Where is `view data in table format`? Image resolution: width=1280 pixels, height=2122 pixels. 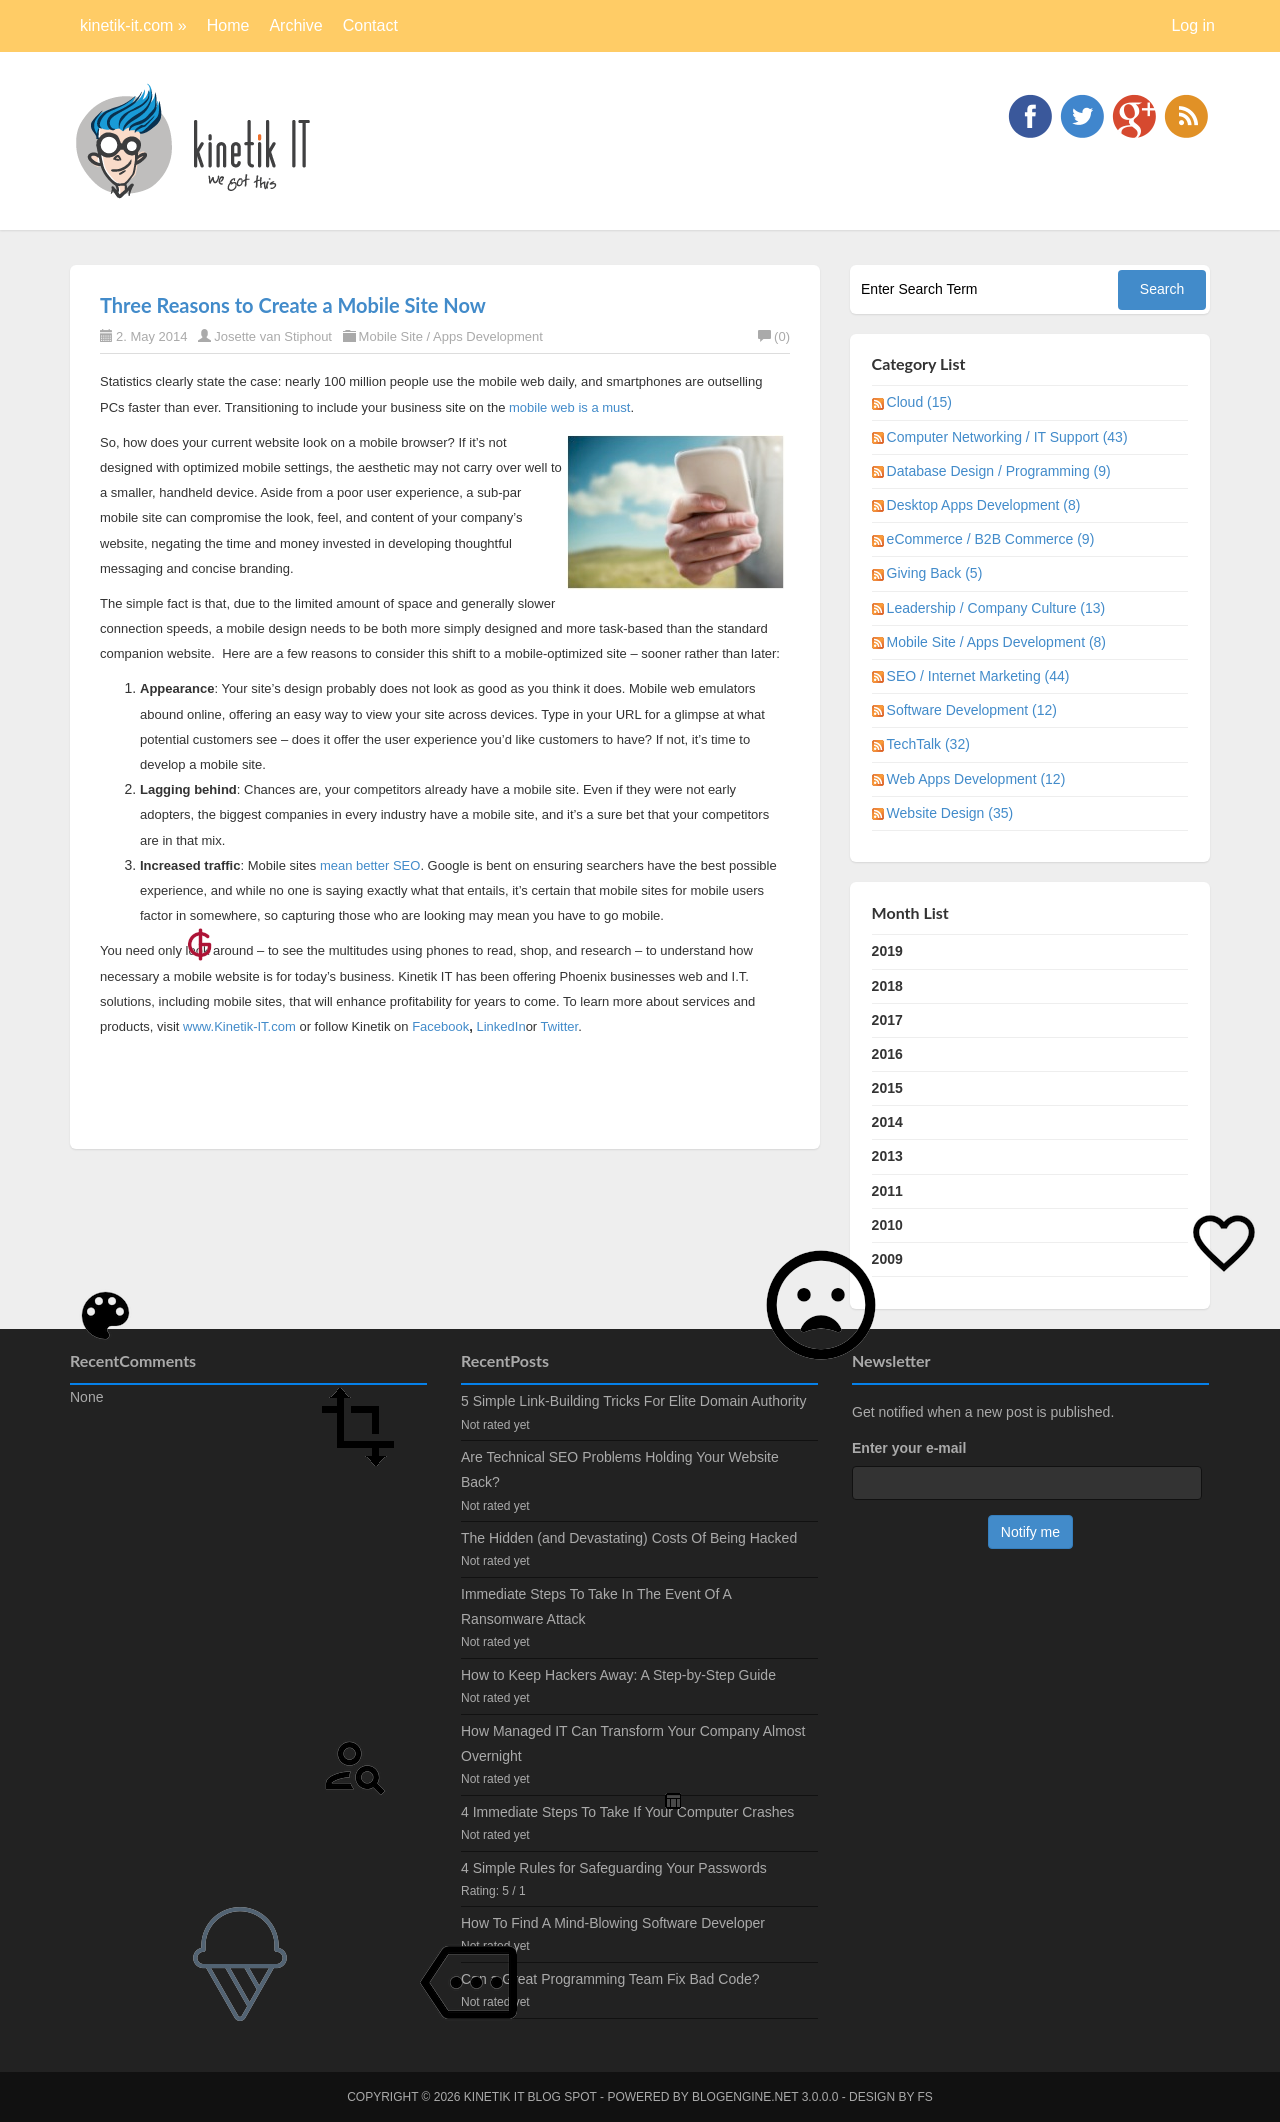 view data in table format is located at coordinates (673, 1801).